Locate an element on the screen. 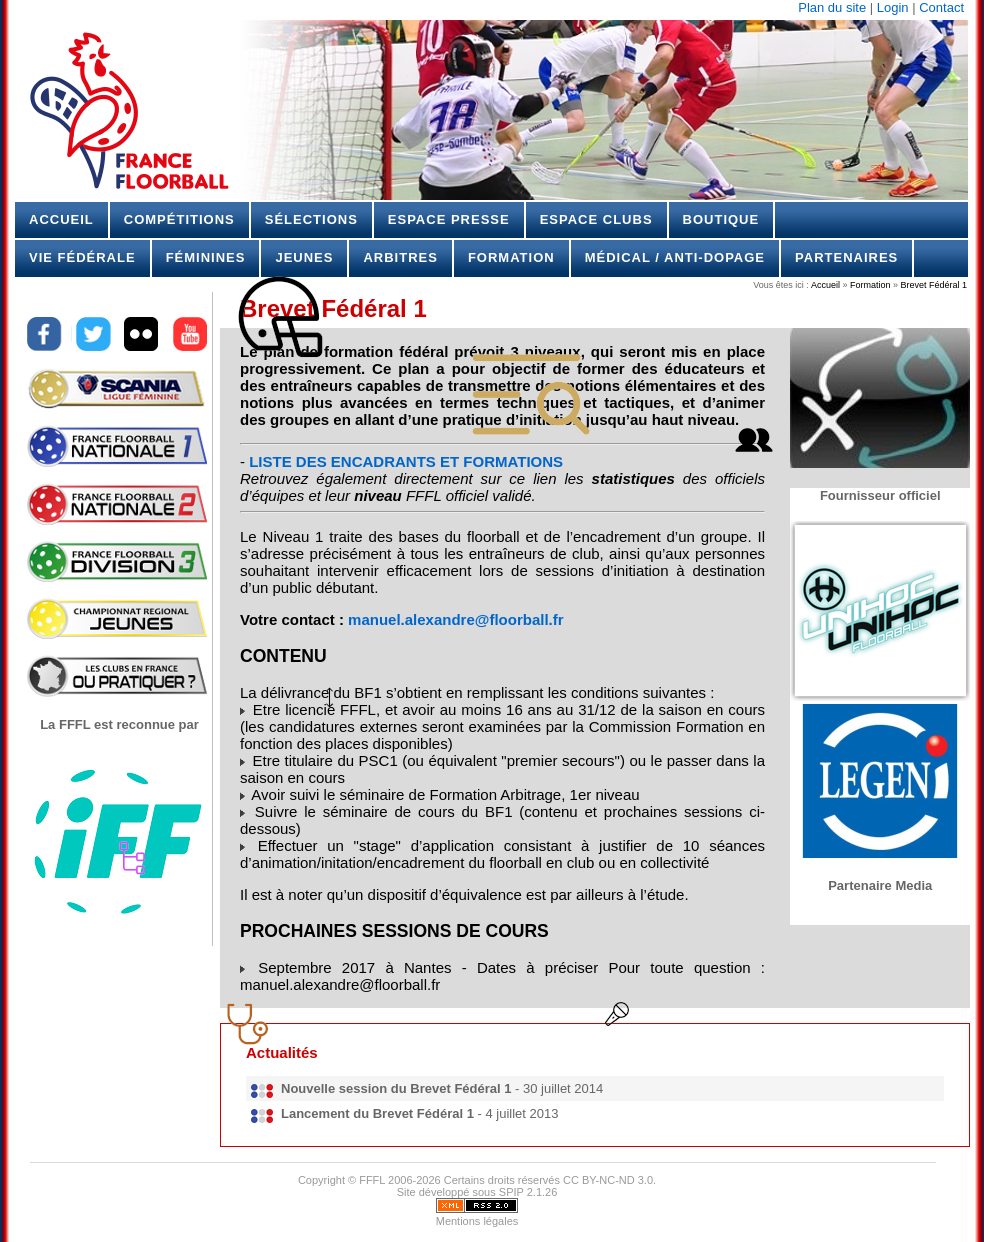 Image resolution: width=984 pixels, height=1242 pixels. access health or medical features is located at coordinates (244, 1022).